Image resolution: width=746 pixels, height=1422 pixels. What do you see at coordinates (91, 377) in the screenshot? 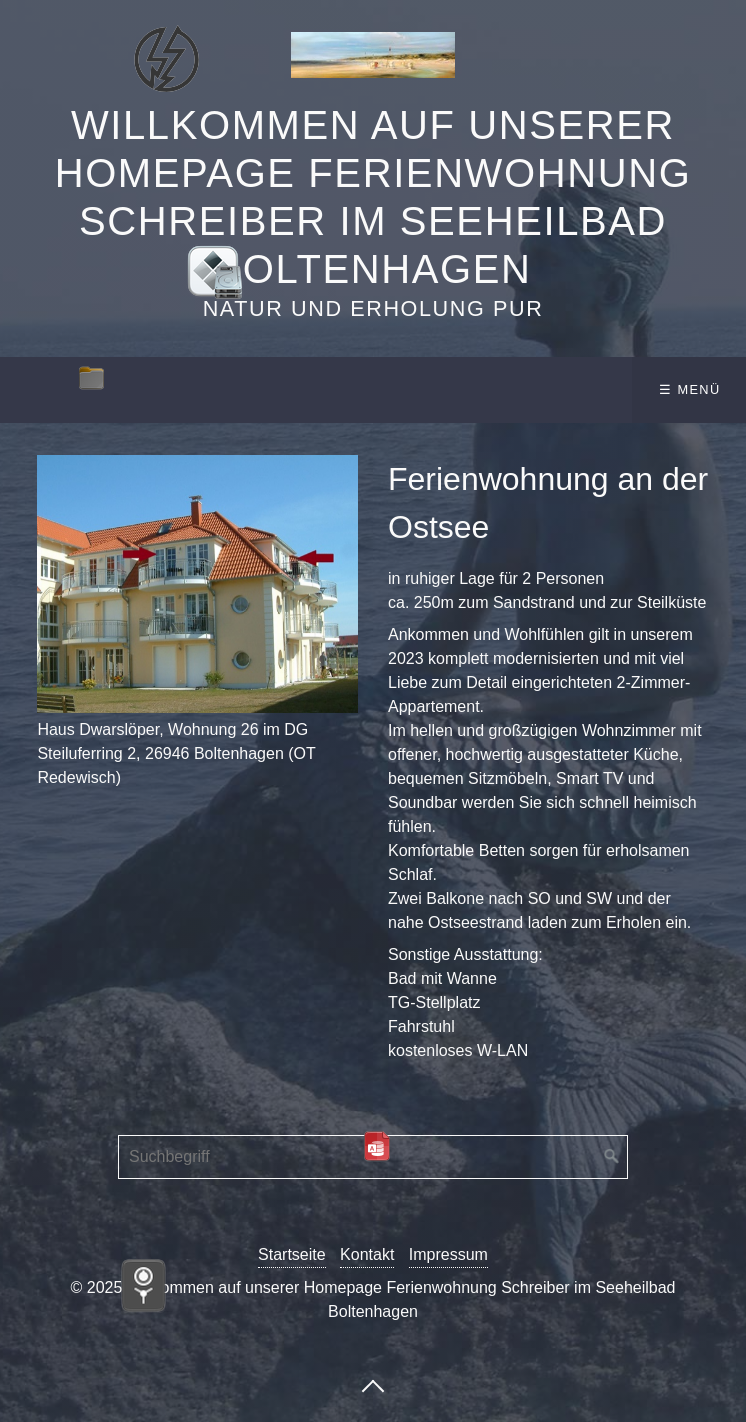
I see `open a folder to view its contents` at bounding box center [91, 377].